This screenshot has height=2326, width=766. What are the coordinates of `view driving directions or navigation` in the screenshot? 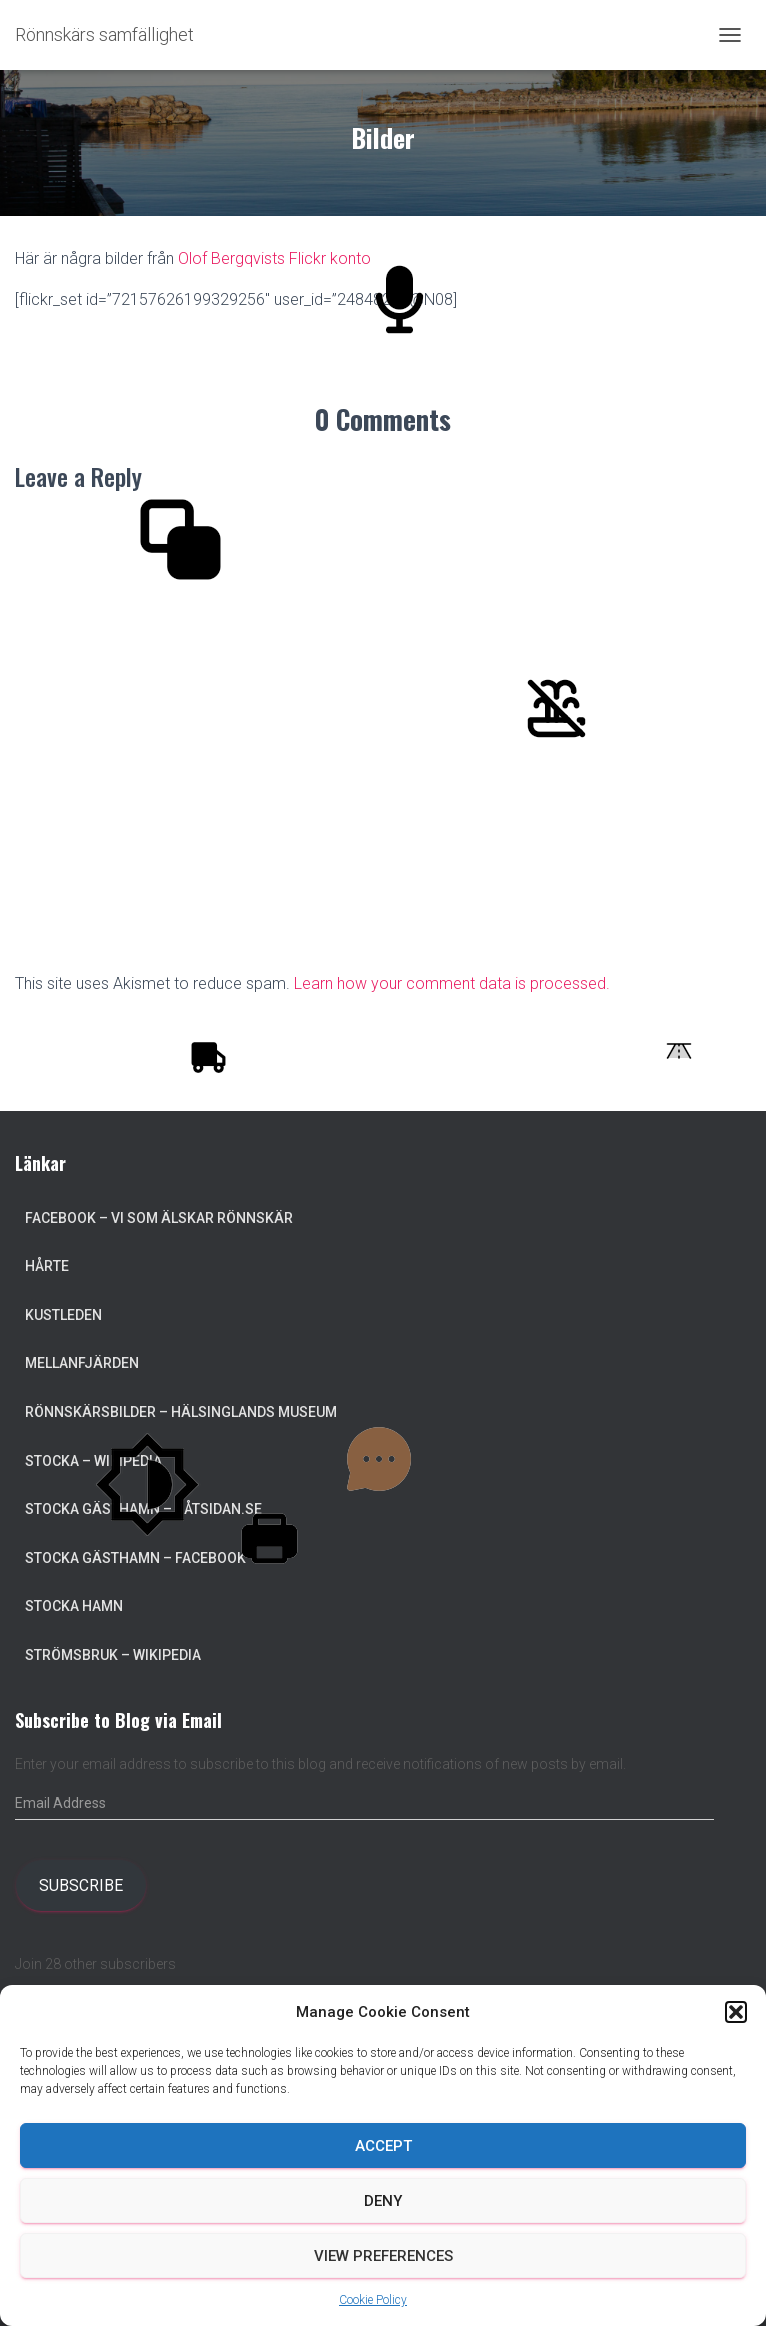 It's located at (679, 1051).